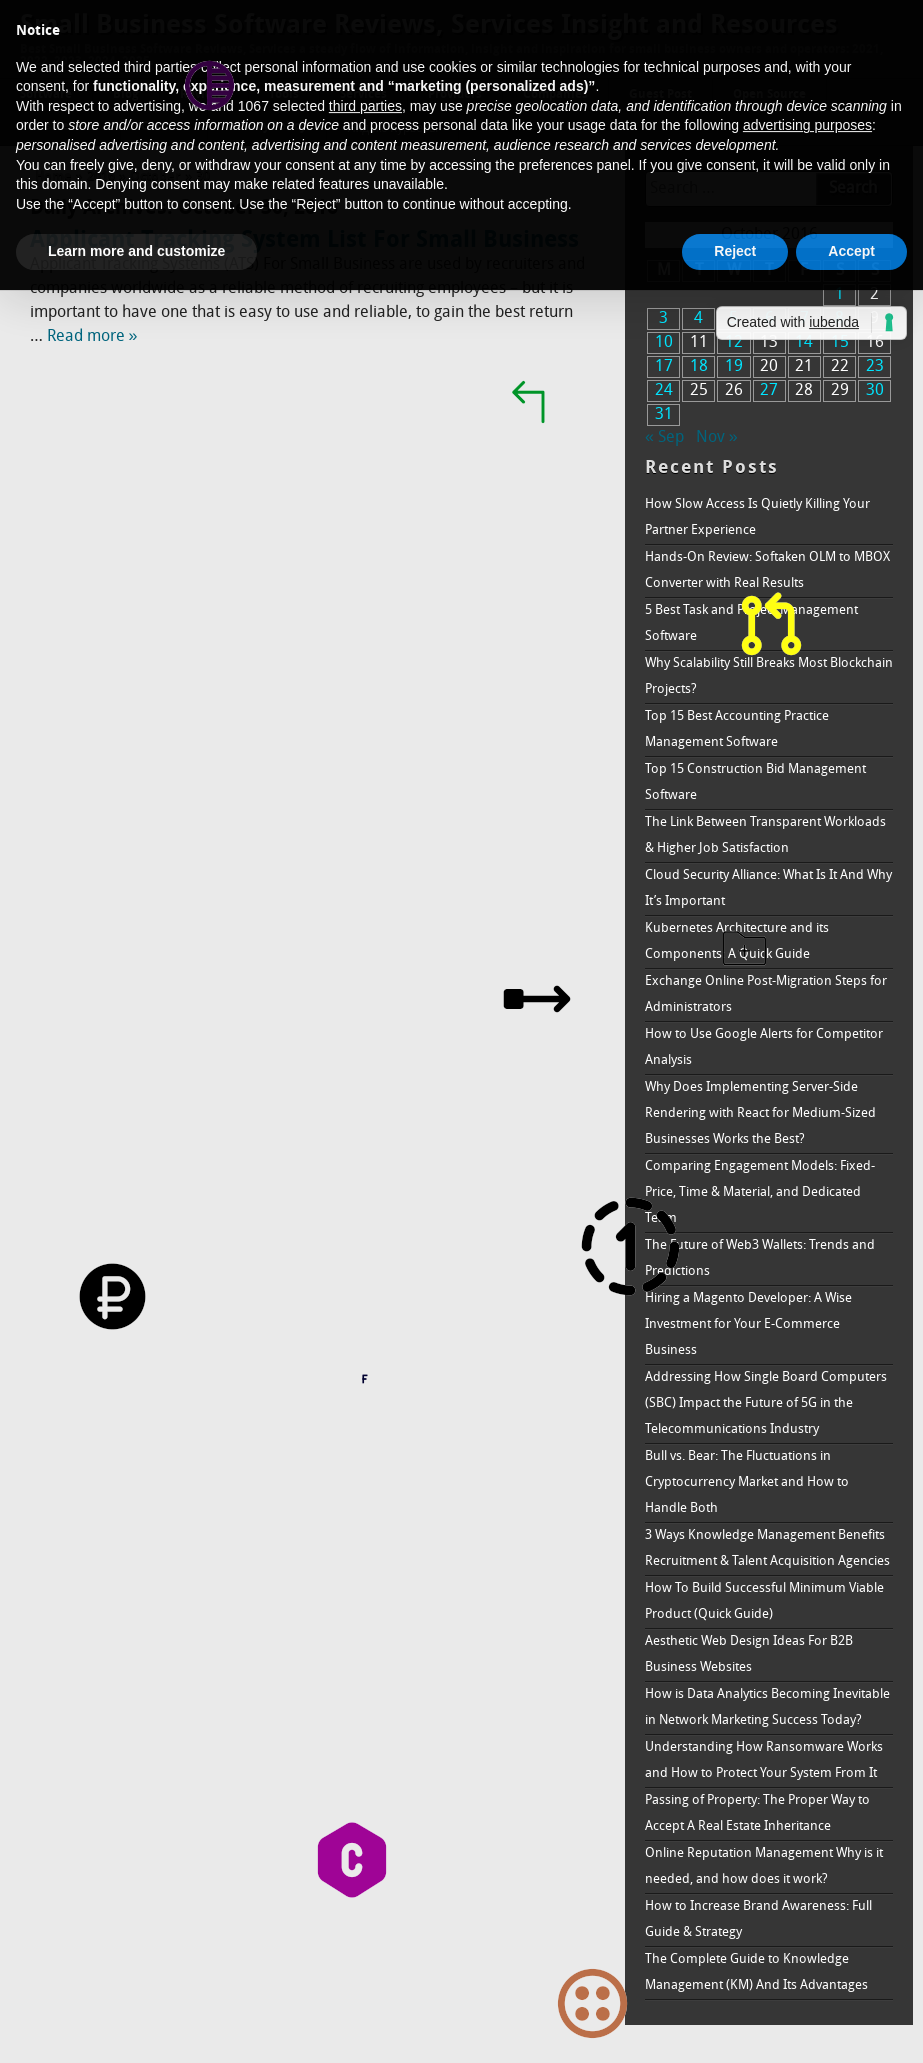  What do you see at coordinates (537, 999) in the screenshot?
I see `move item to the right` at bounding box center [537, 999].